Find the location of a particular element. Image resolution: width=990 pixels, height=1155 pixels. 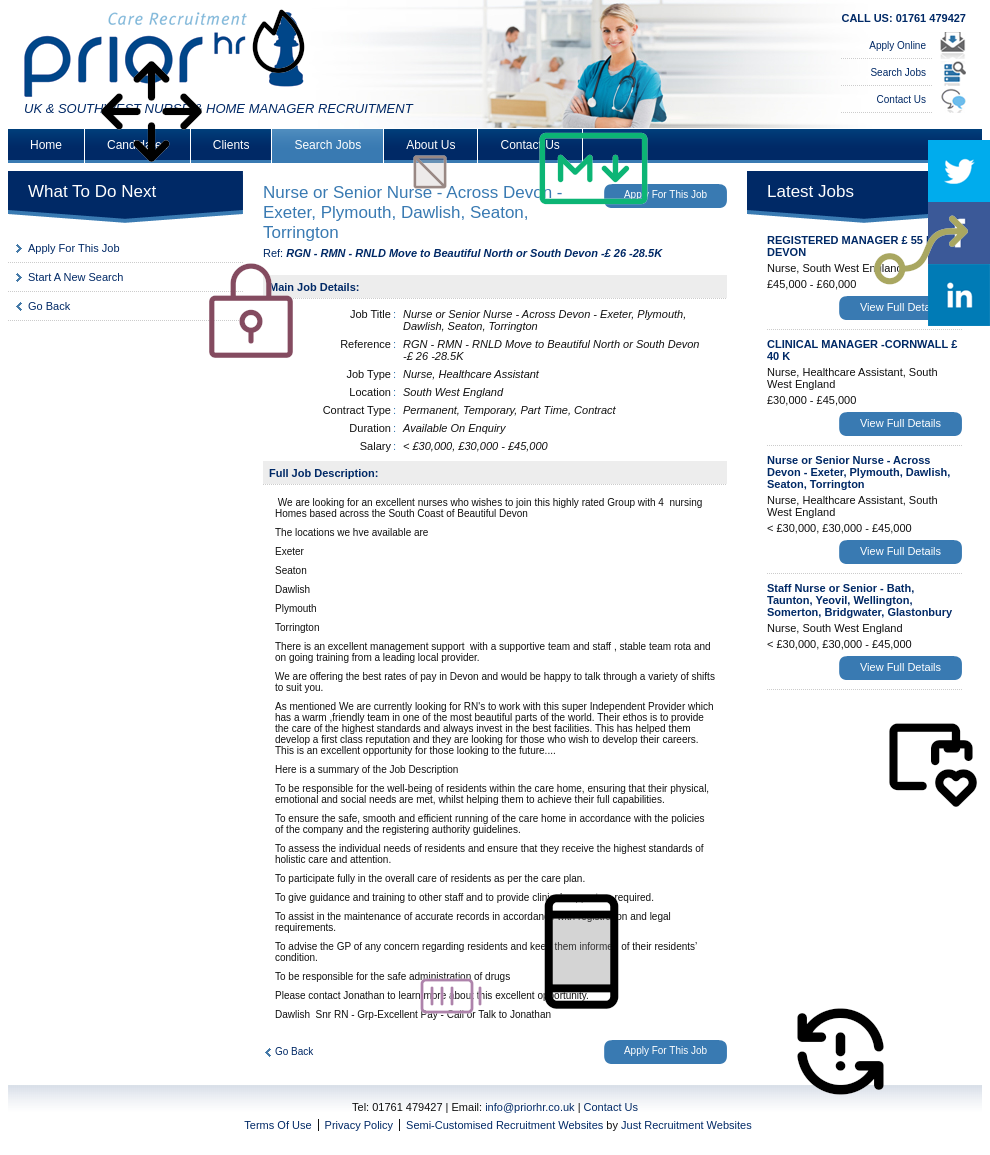

expand content in all directions is located at coordinates (151, 111).